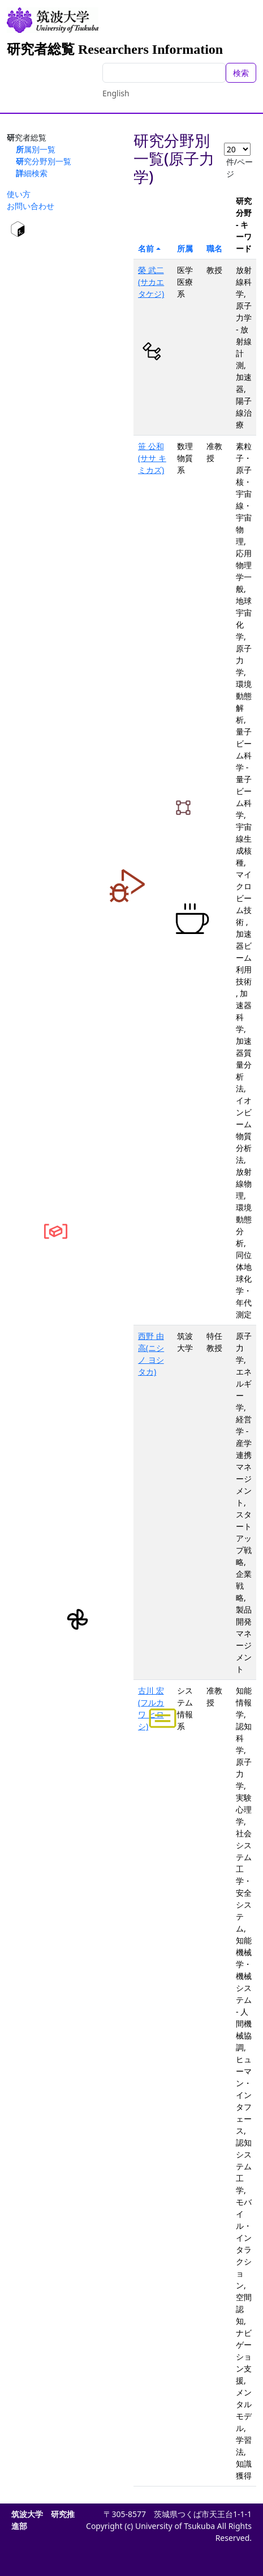 The height and width of the screenshot is (2576, 263). I want to click on find nearby coffee shops or cafés, so click(191, 920).